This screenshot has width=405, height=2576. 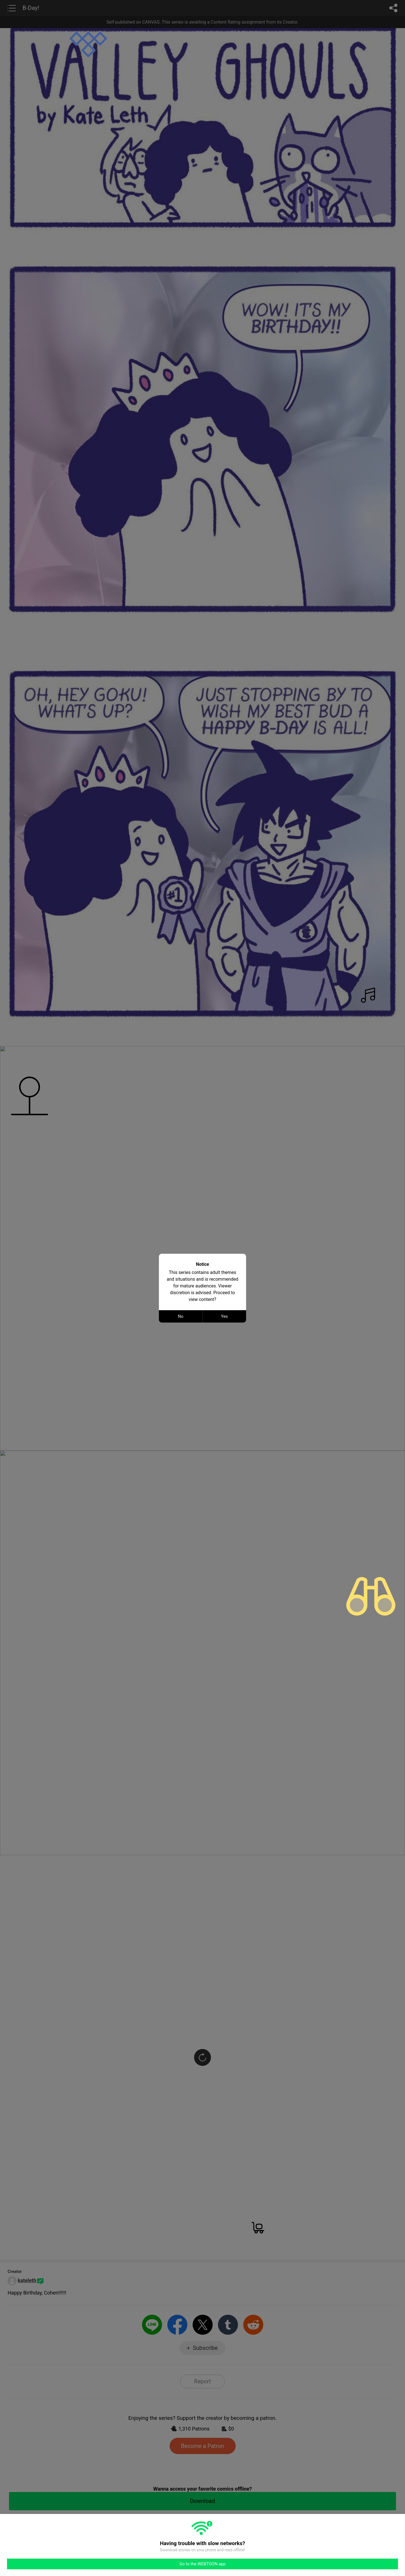 I want to click on open tidal music streaming app, so click(x=88, y=43).